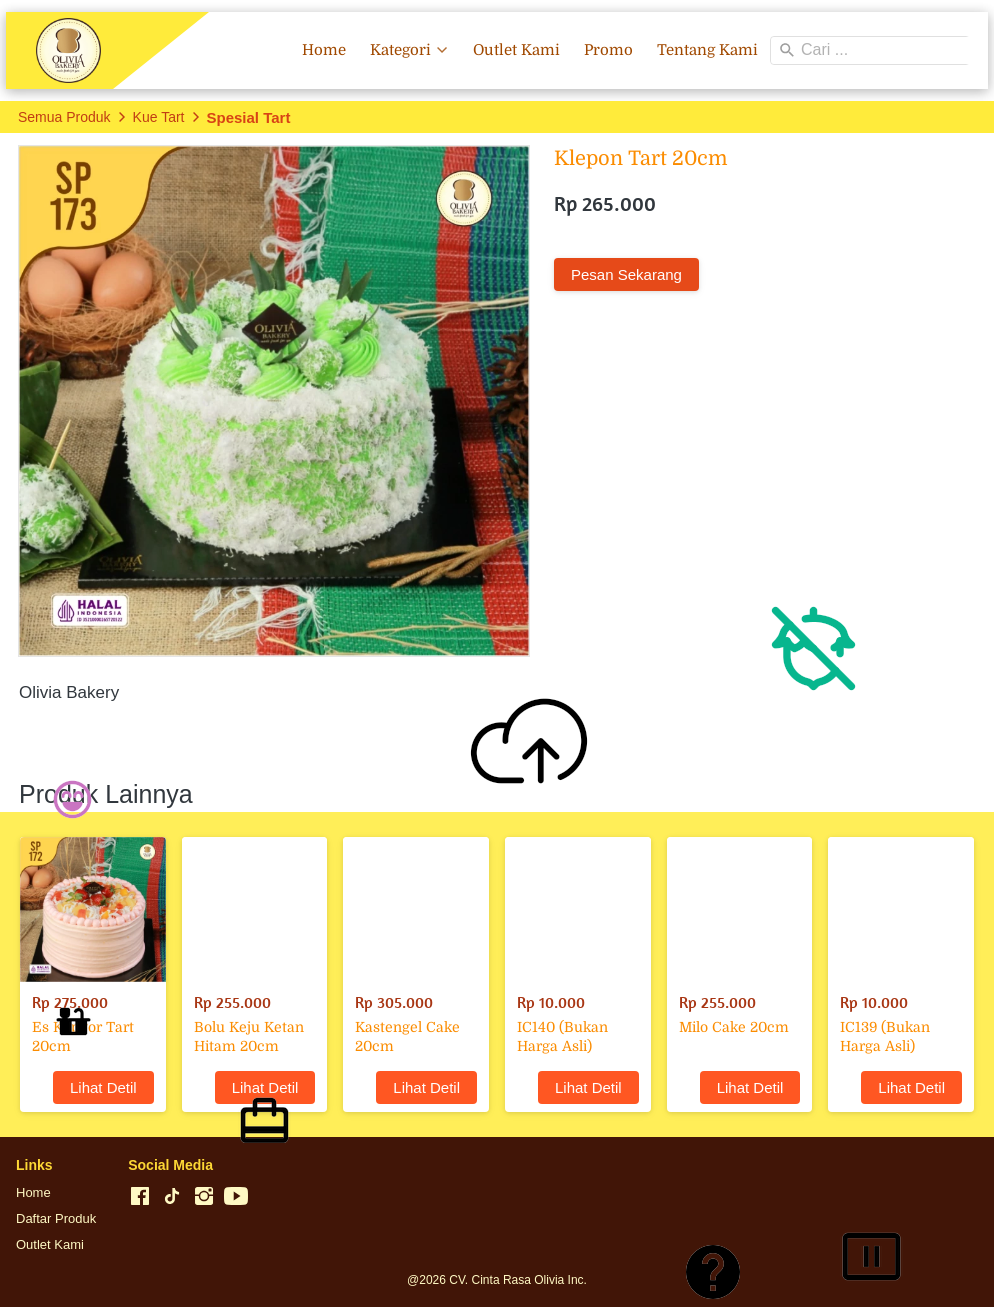 The height and width of the screenshot is (1307, 994). Describe the element at coordinates (529, 741) in the screenshot. I see `upload file to cloud storage` at that location.